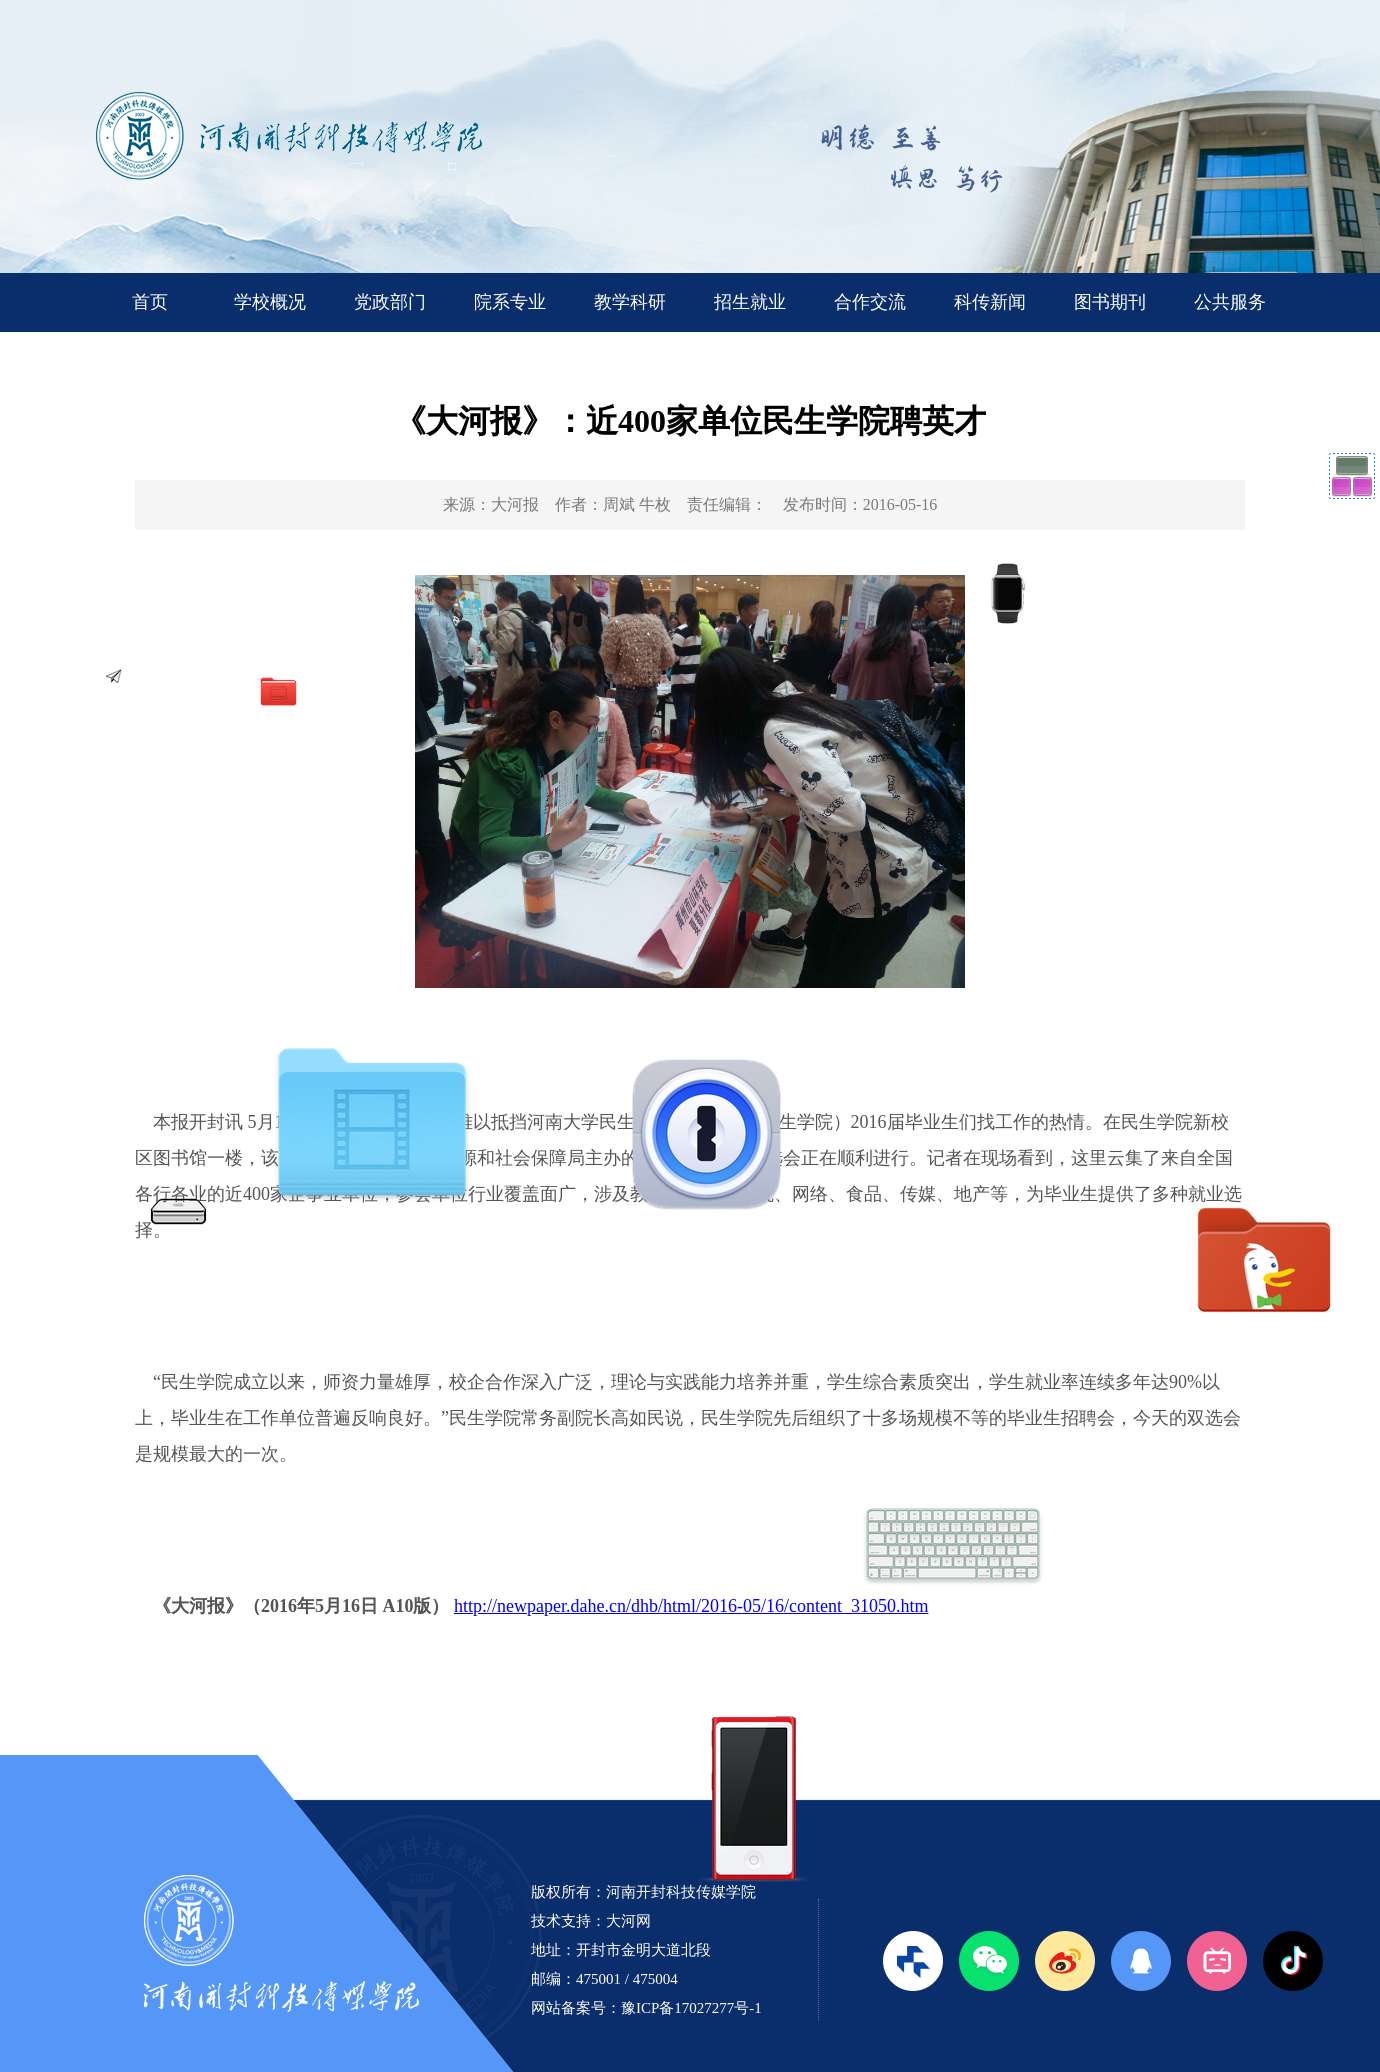 The height and width of the screenshot is (2072, 1380). What do you see at coordinates (372, 1122) in the screenshot?
I see `open your movies folder` at bounding box center [372, 1122].